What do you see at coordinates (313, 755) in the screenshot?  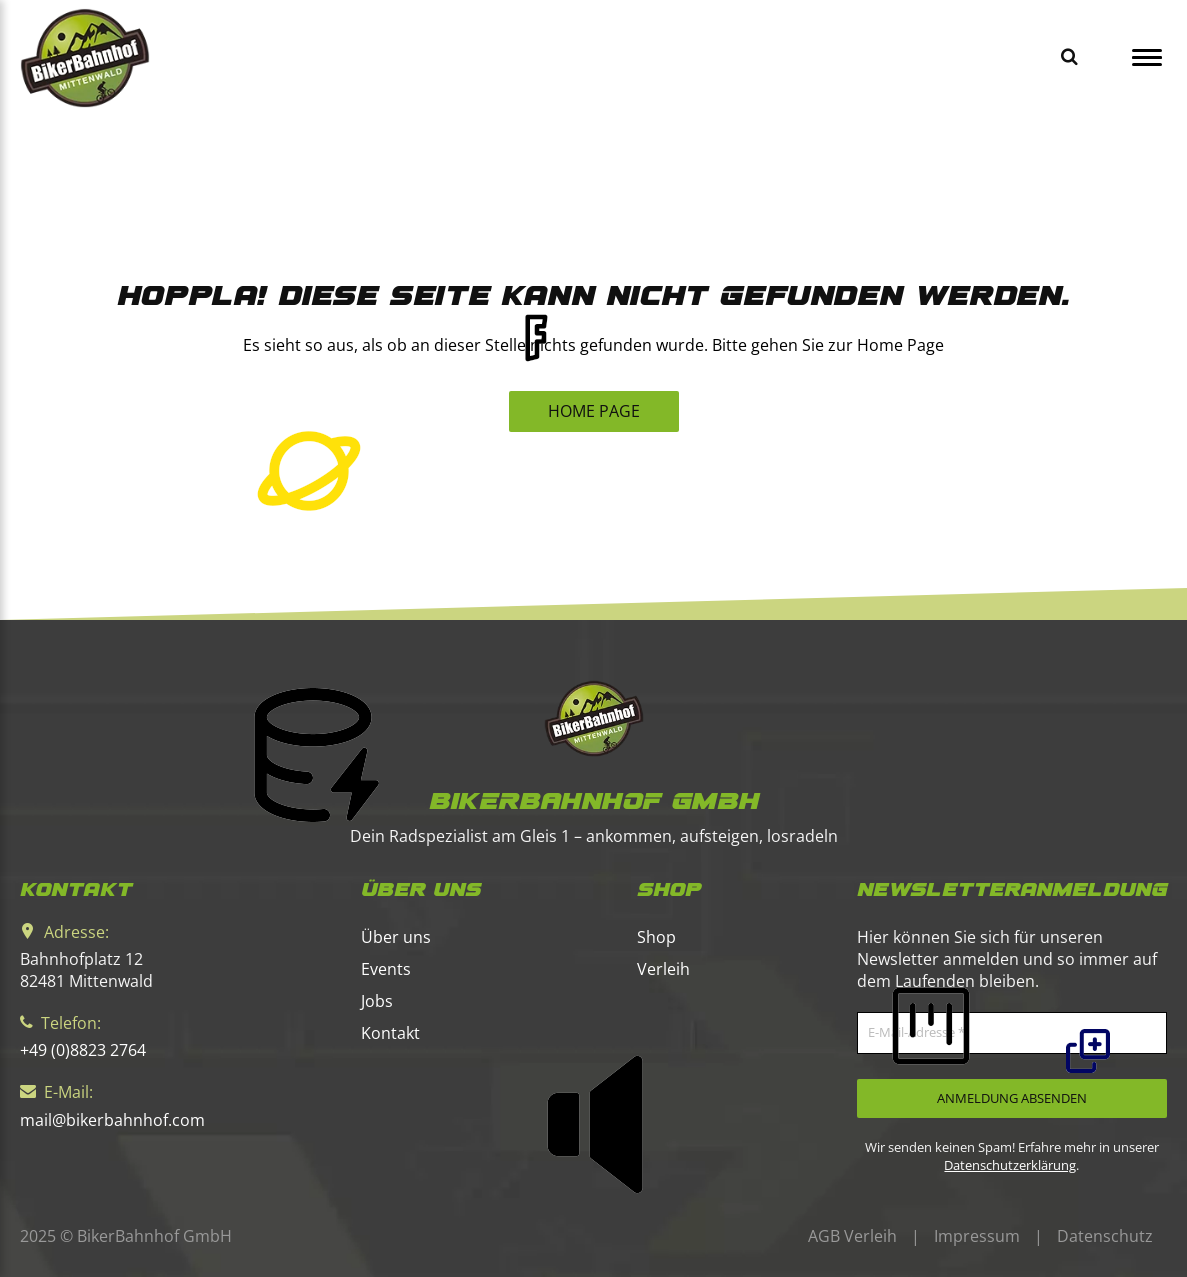 I see `view cached data or storage` at bounding box center [313, 755].